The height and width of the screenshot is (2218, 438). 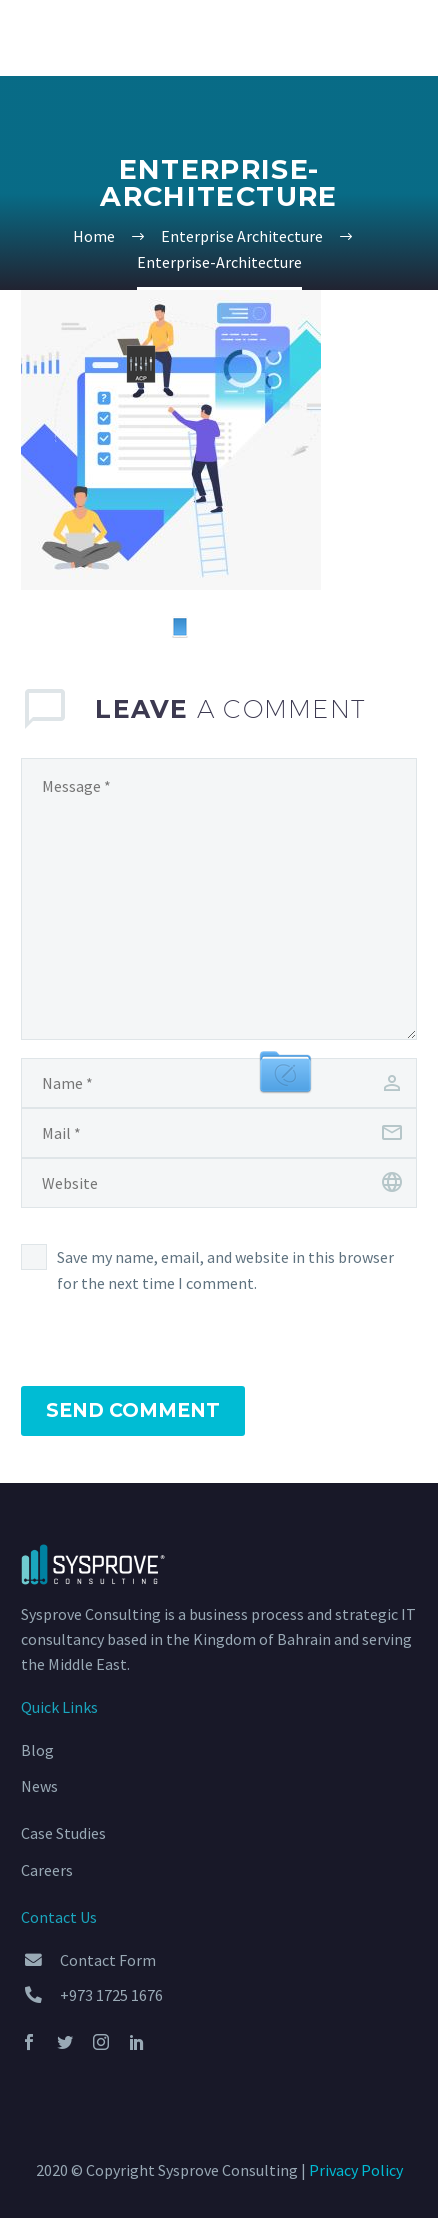 What do you see at coordinates (141, 365) in the screenshot?
I see `open audio control panel settings` at bounding box center [141, 365].